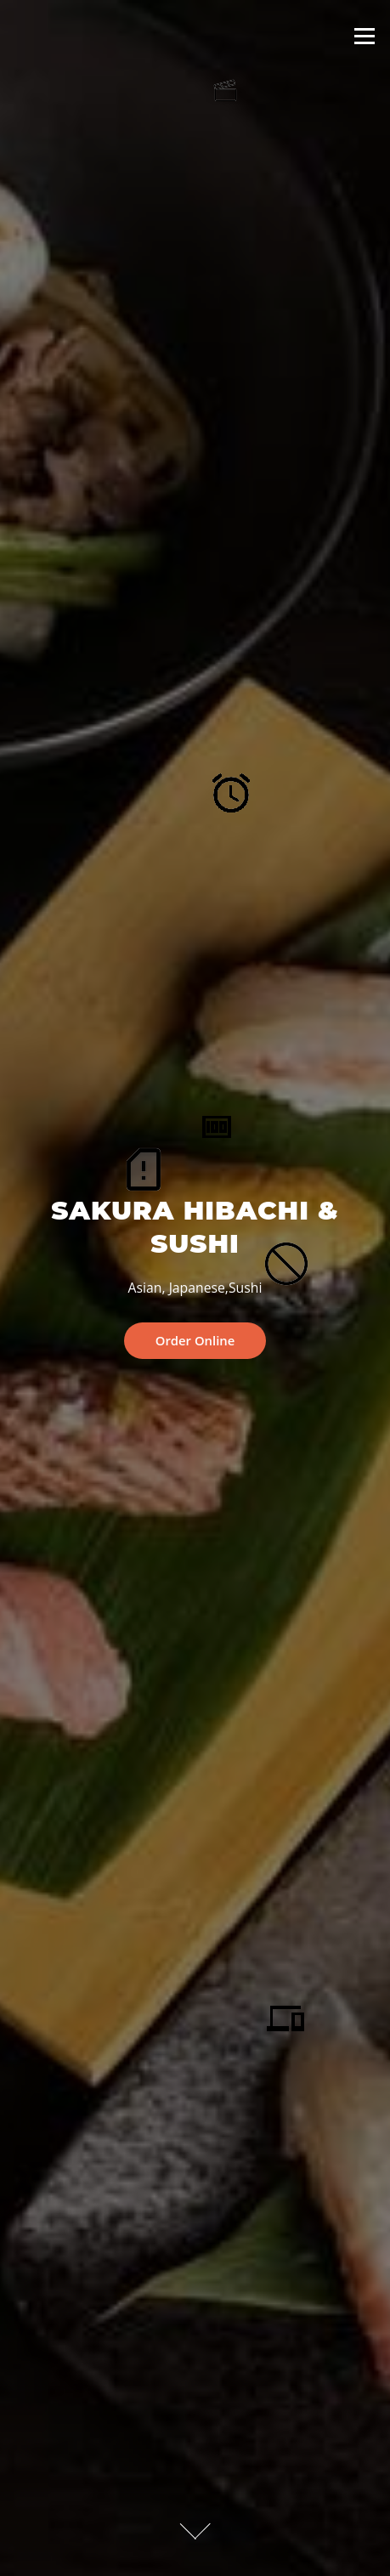  What do you see at coordinates (285, 2018) in the screenshot?
I see `view connected devices` at bounding box center [285, 2018].